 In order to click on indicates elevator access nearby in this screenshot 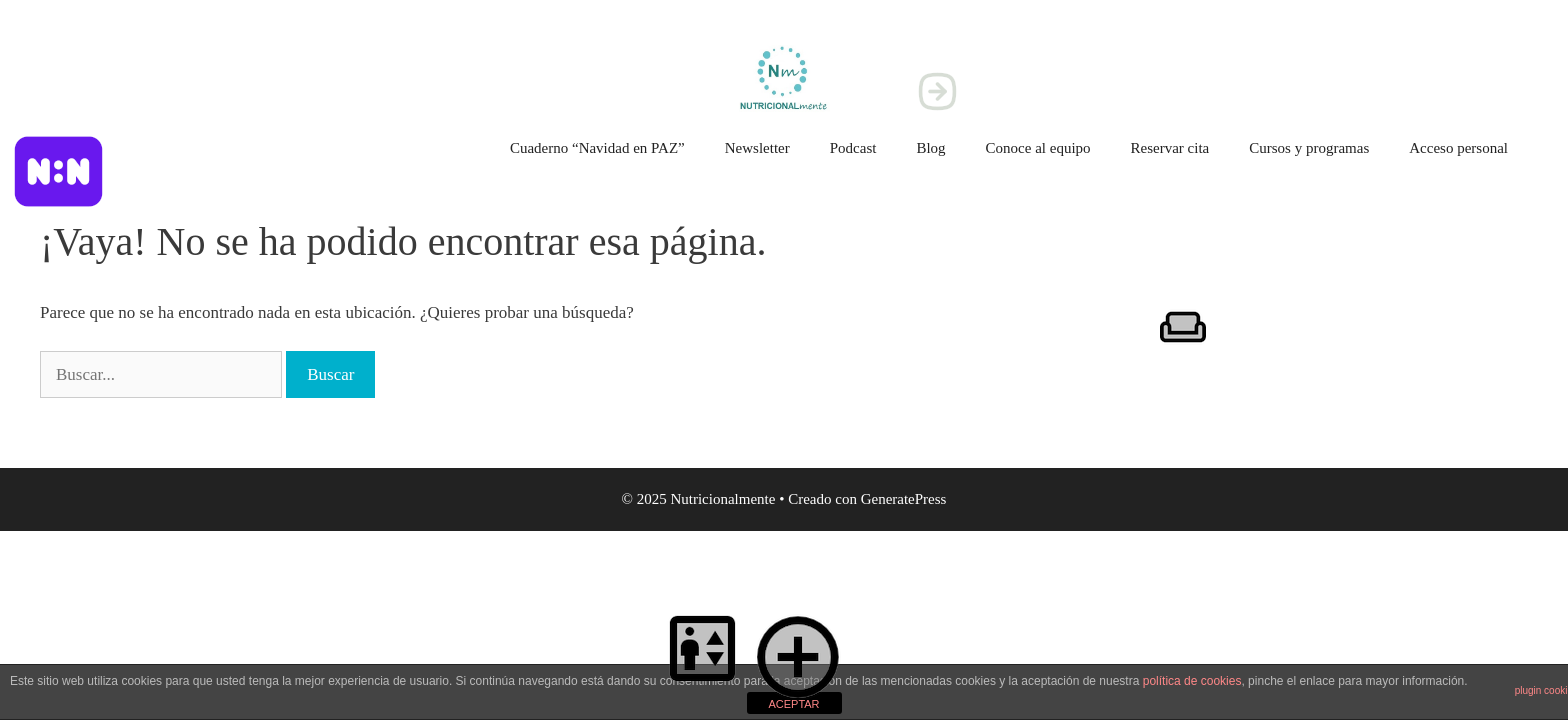, I will do `click(702, 648)`.